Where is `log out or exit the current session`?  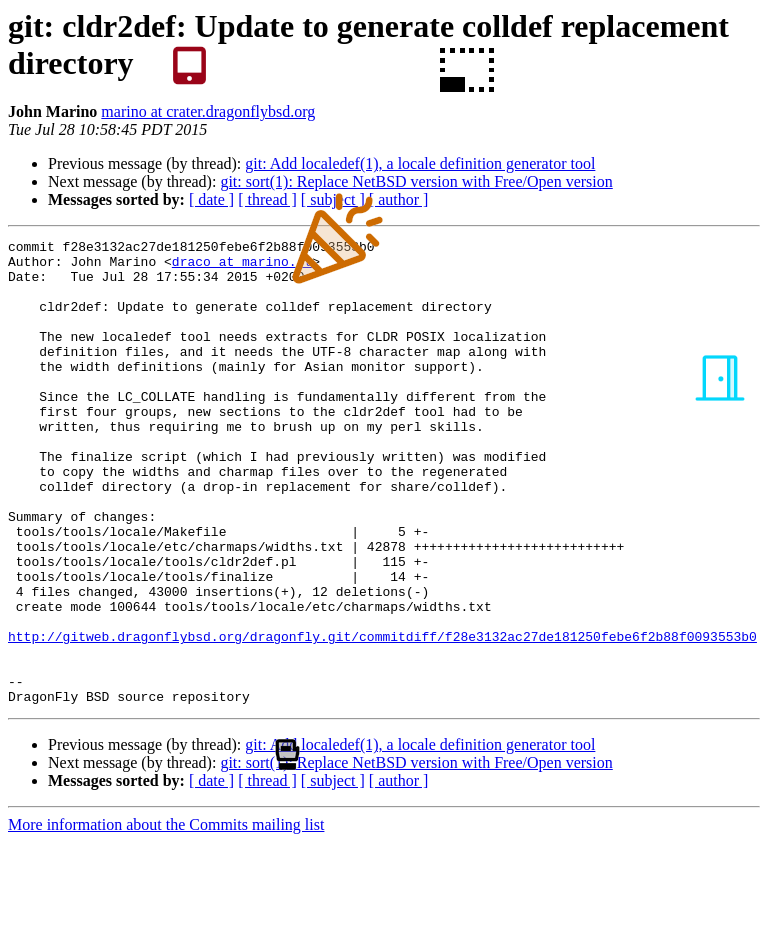 log out or exit the current session is located at coordinates (720, 378).